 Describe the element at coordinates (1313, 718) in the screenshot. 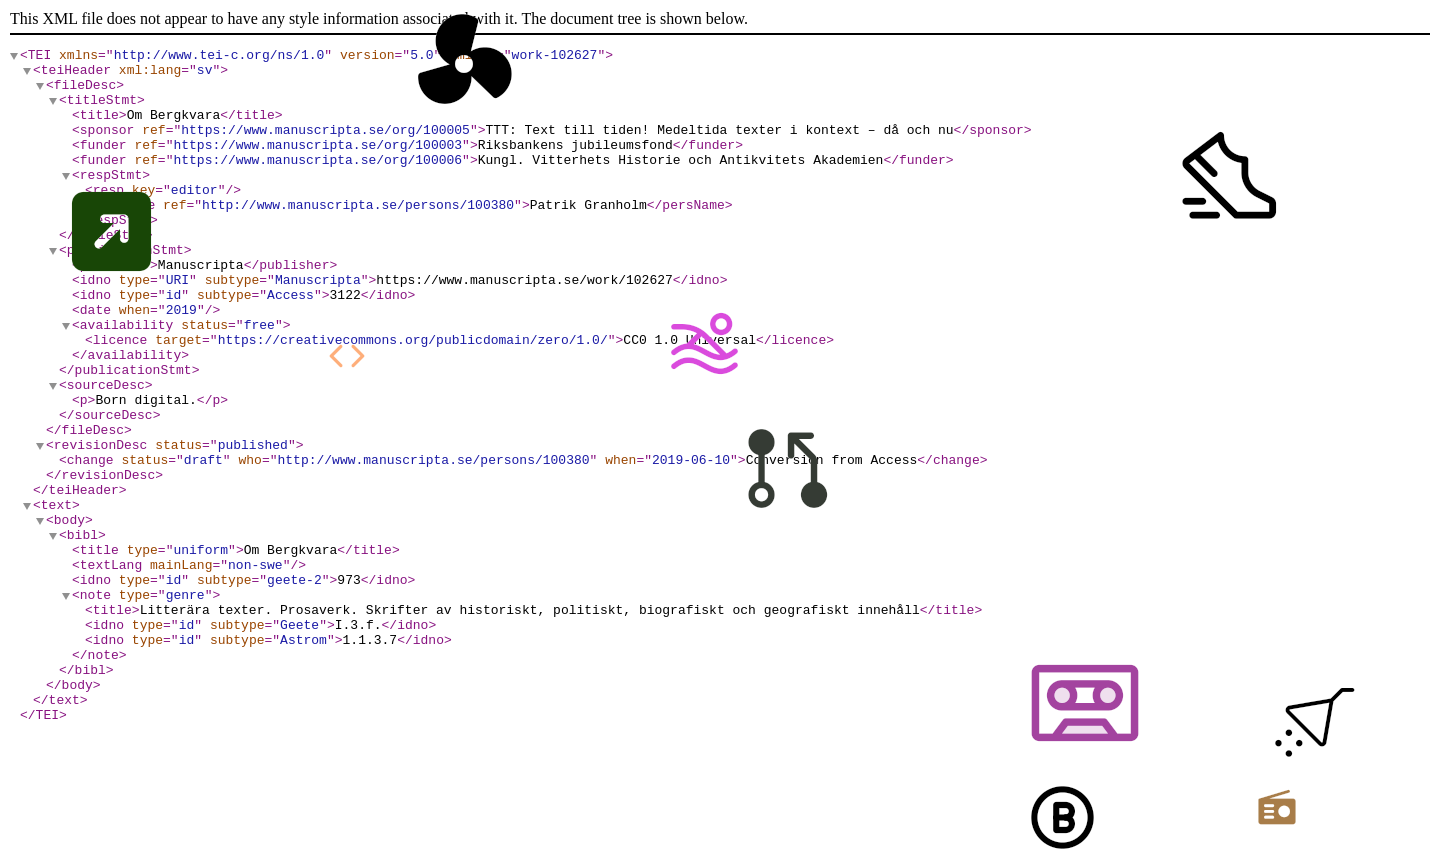

I see `indicates shower or bathroom facilities` at that location.